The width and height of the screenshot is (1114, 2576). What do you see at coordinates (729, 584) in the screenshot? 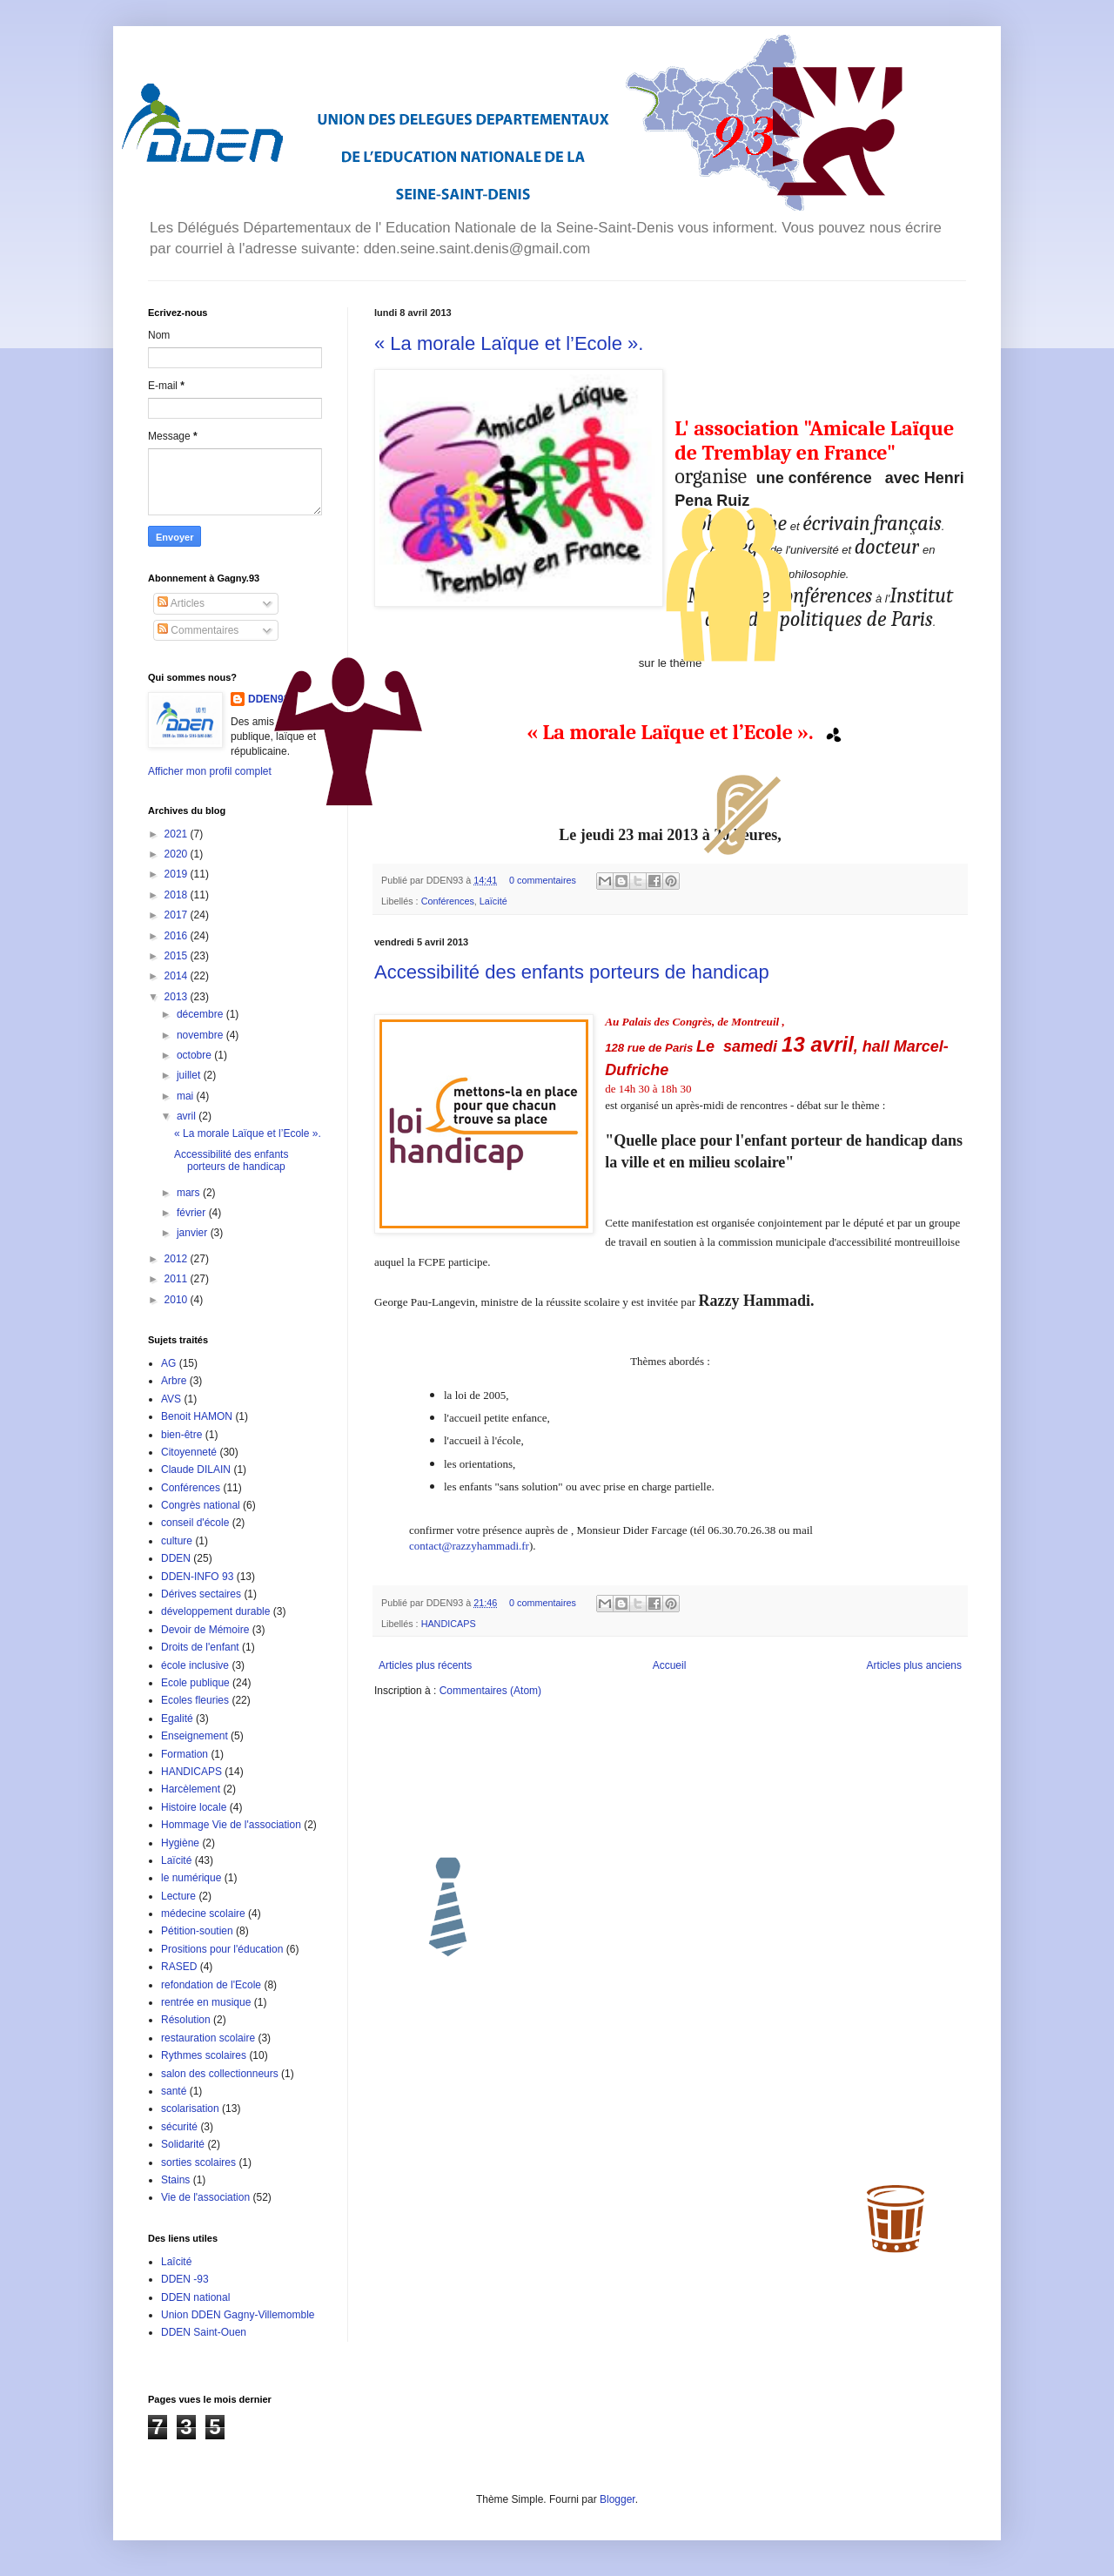
I see `backup or sync your team data` at bounding box center [729, 584].